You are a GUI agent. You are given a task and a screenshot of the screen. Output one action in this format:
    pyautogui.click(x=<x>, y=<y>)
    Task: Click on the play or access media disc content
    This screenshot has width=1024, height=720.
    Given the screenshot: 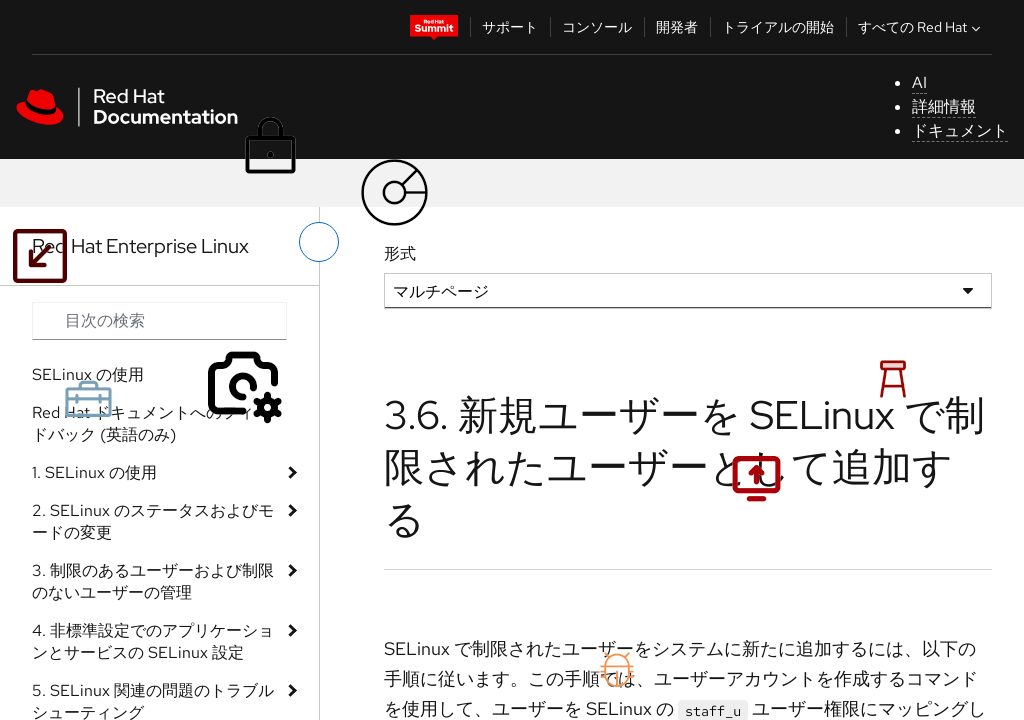 What is the action you would take?
    pyautogui.click(x=394, y=192)
    